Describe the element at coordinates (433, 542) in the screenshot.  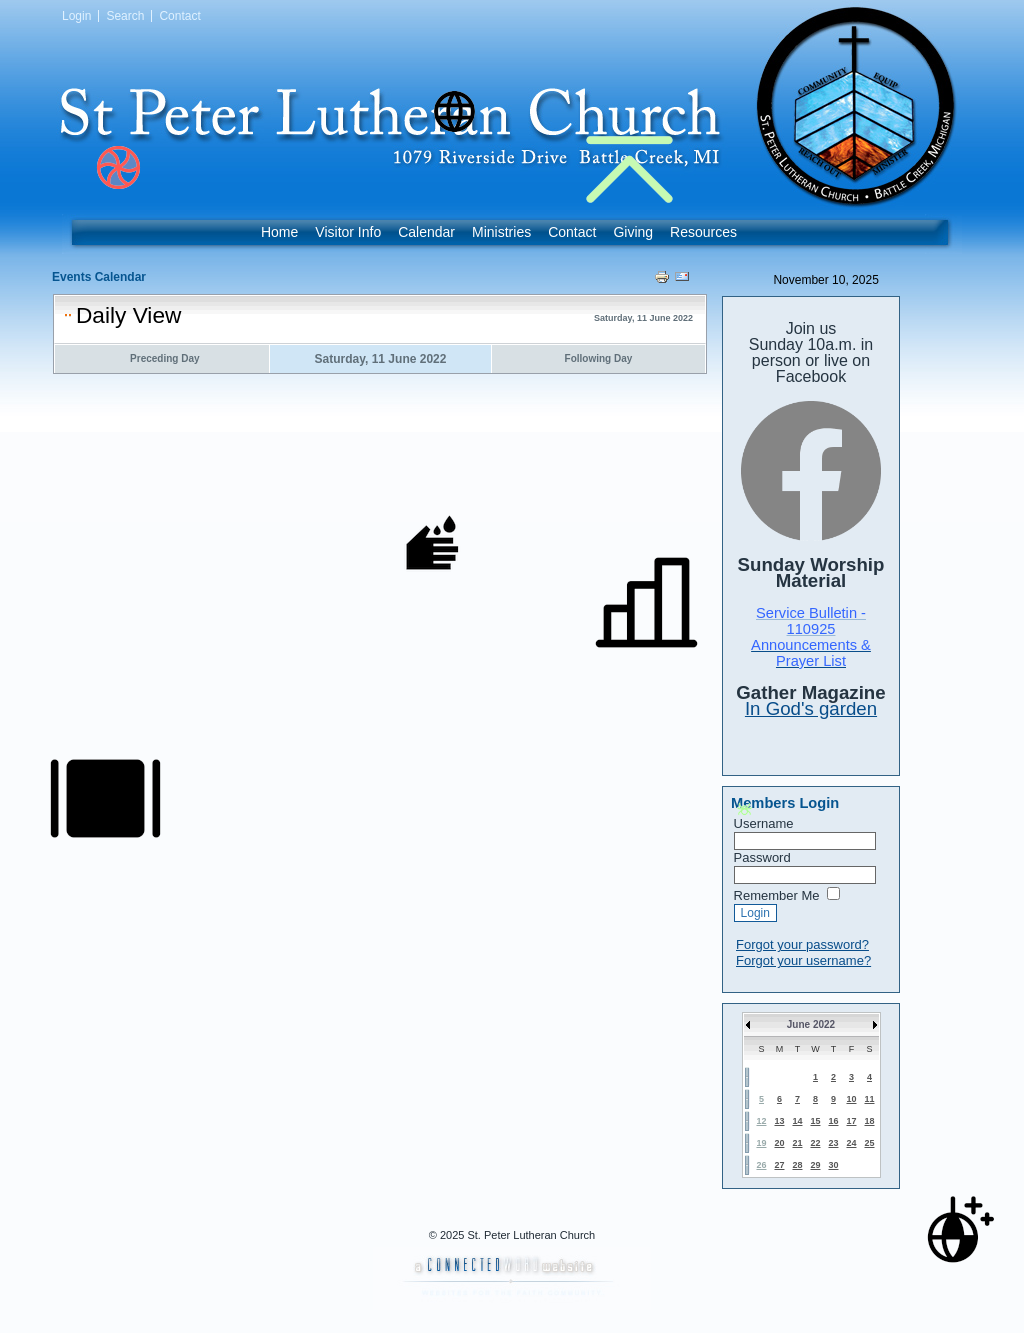
I see `wash your hands` at that location.